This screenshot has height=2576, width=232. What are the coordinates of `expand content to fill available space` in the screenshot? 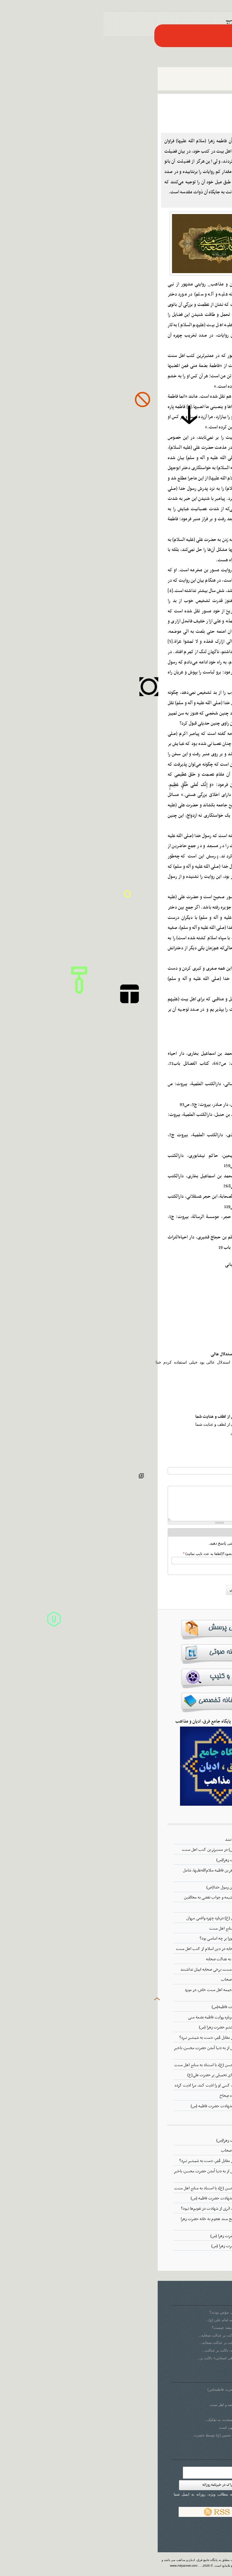 It's located at (149, 686).